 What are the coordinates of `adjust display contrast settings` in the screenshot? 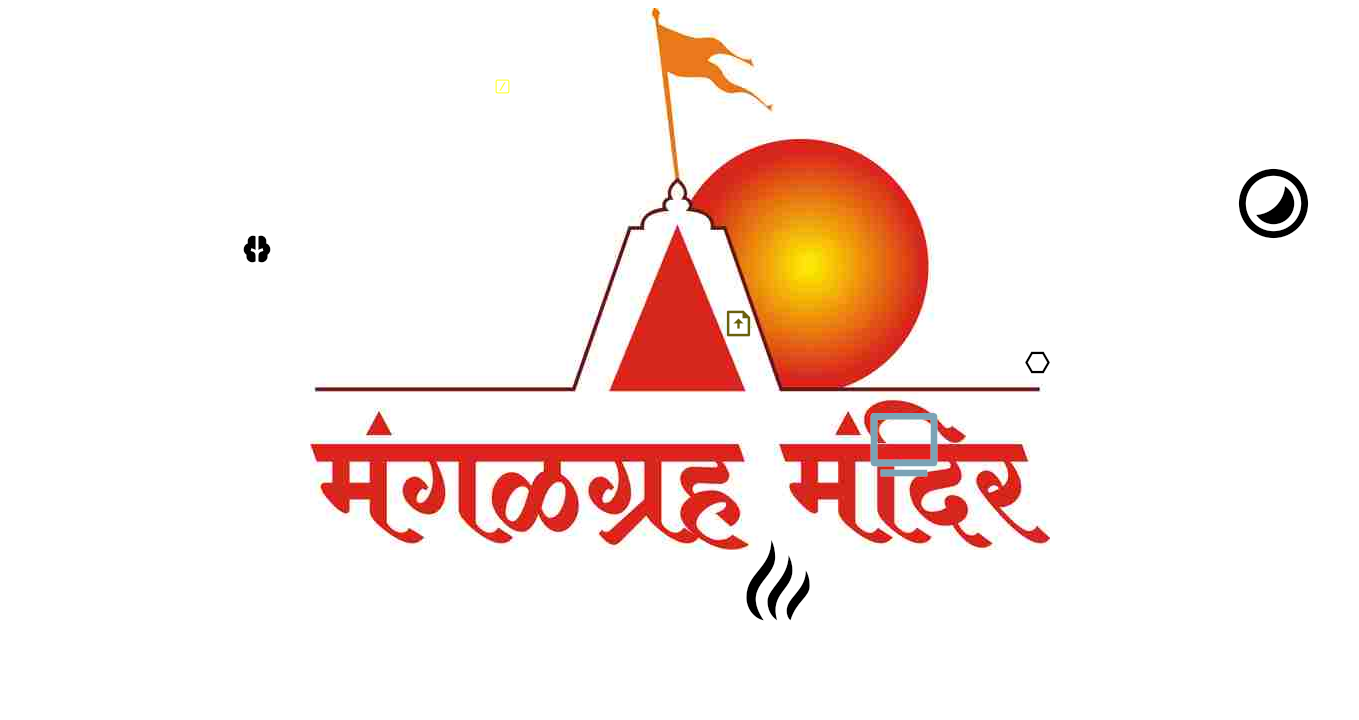 It's located at (1273, 203).